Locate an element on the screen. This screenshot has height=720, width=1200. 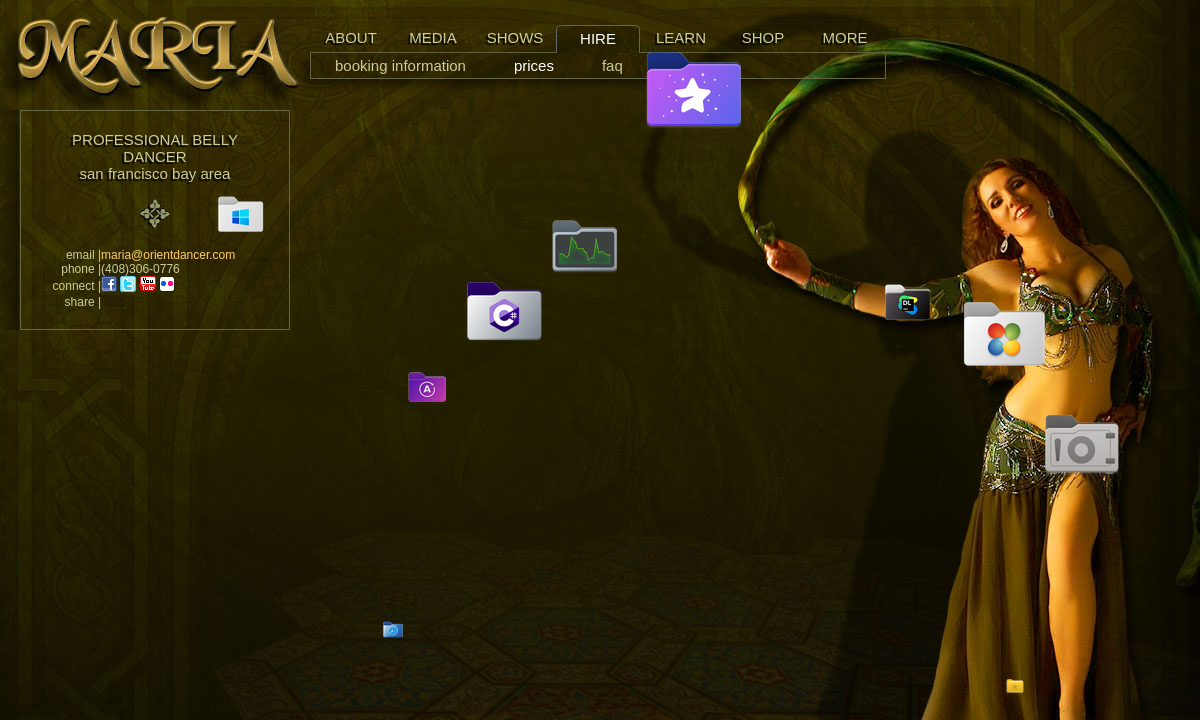
folder containing C# project files is located at coordinates (504, 313).